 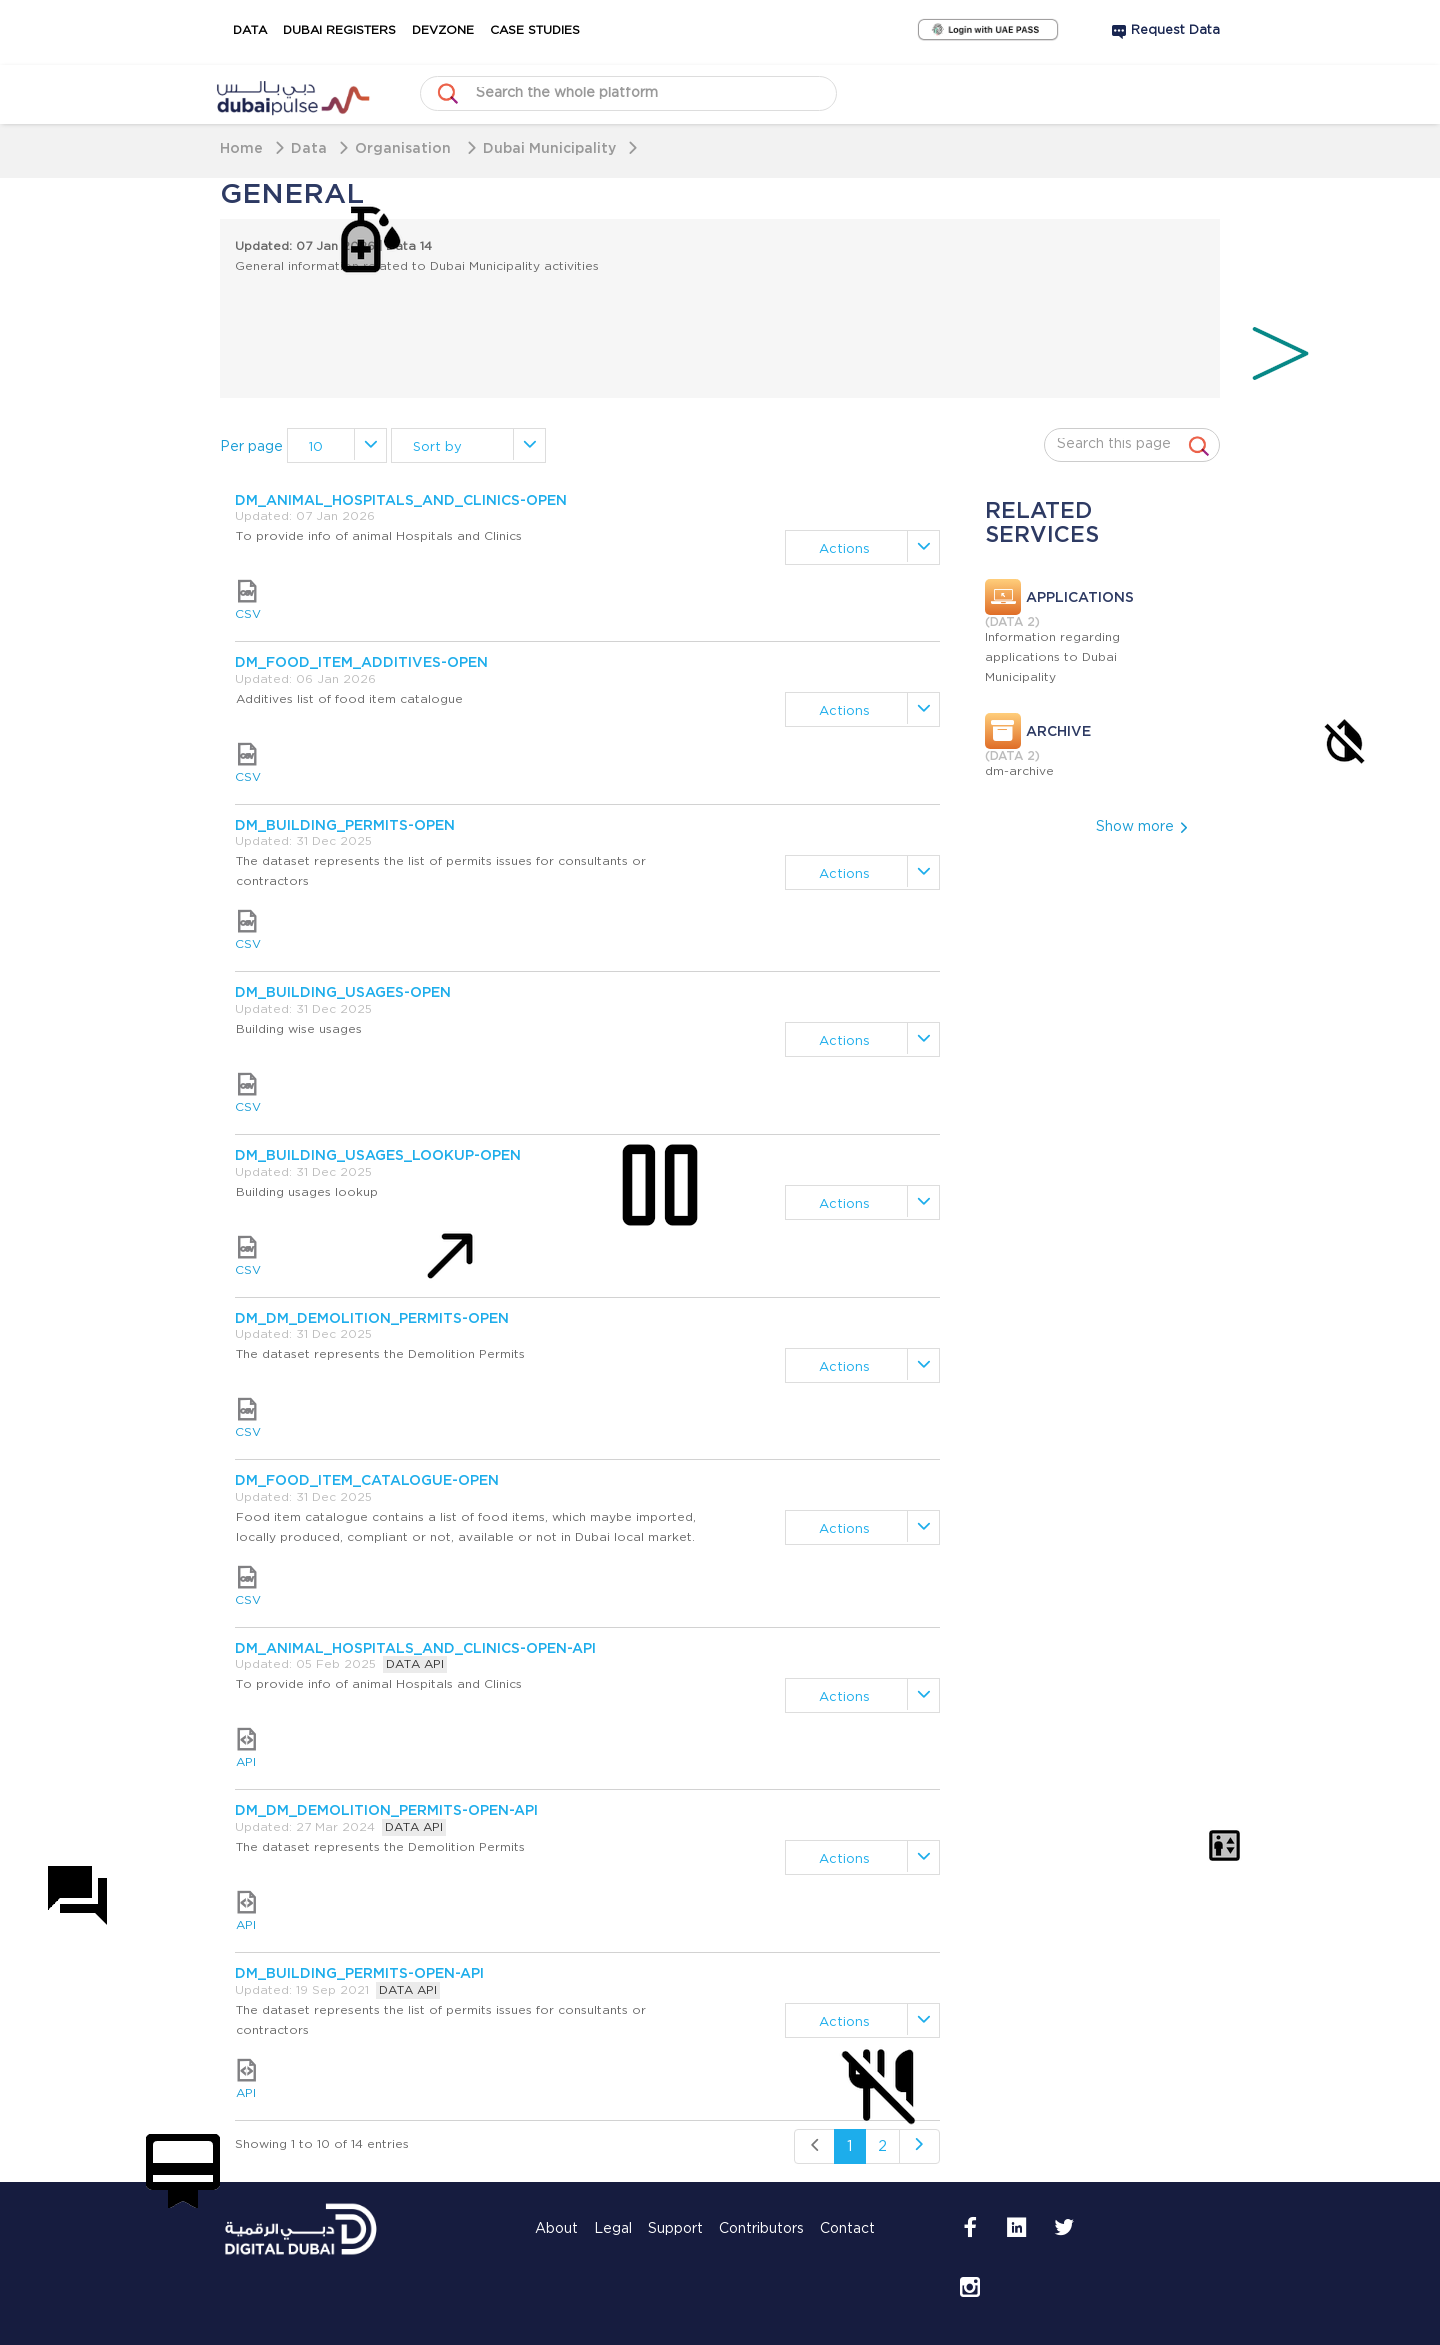 What do you see at coordinates (881, 2085) in the screenshot?
I see `indicates no food or meals available` at bounding box center [881, 2085].